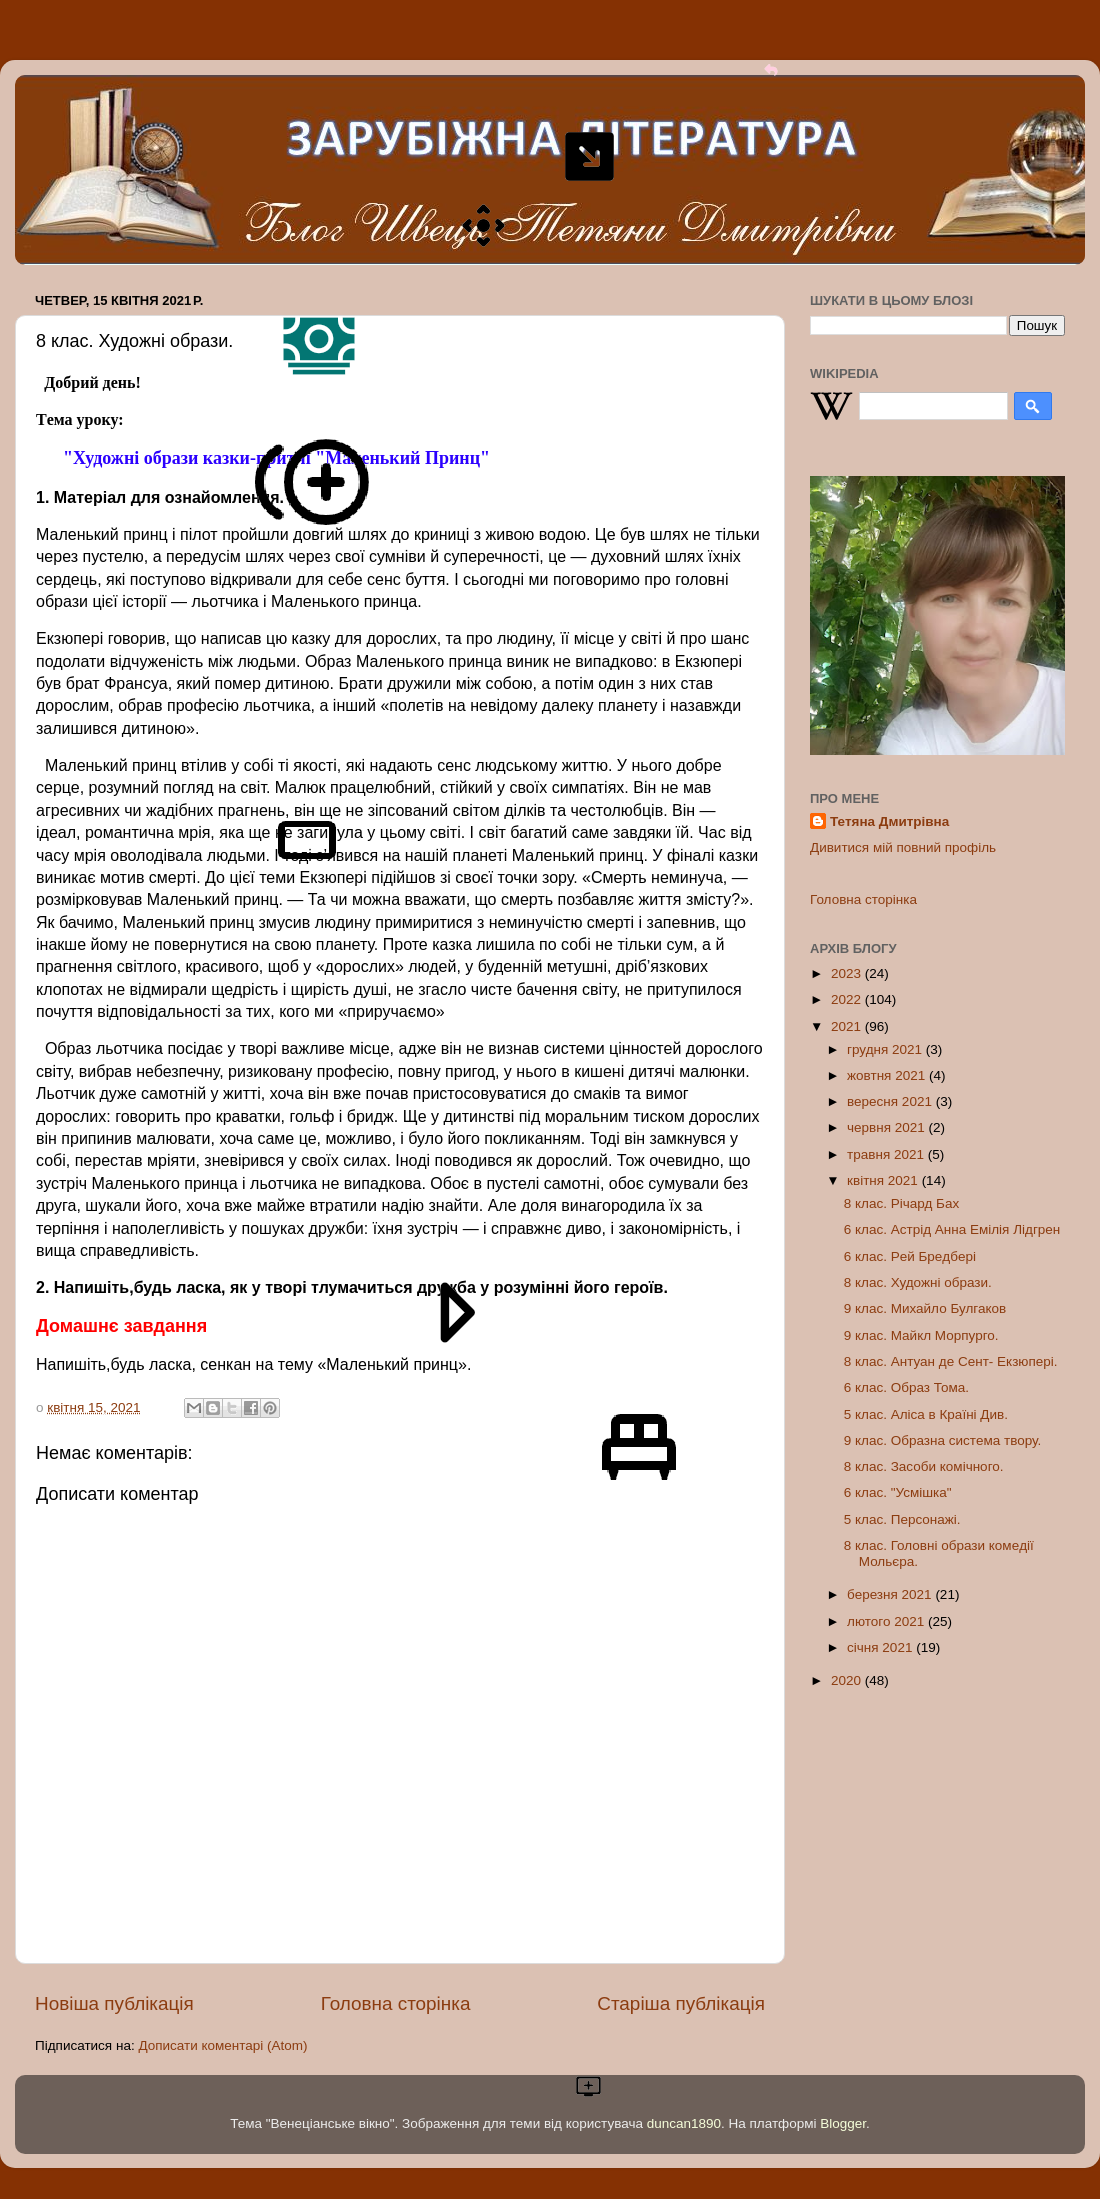 Image resolution: width=1100 pixels, height=2199 pixels. Describe the element at coordinates (307, 840) in the screenshot. I see `crop image to 16:9 aspect ratio` at that location.